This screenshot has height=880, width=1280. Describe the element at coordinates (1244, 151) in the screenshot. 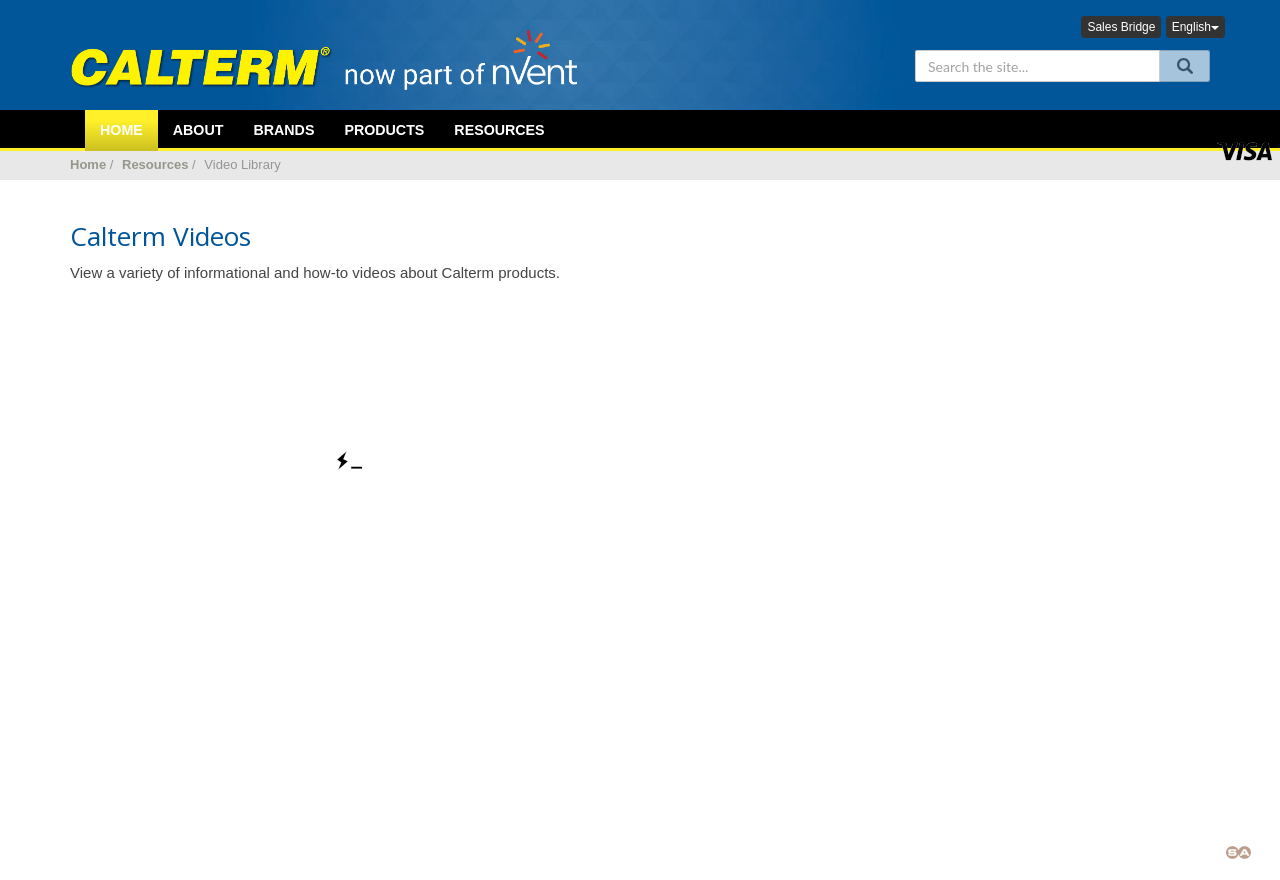

I see `pay with visa card` at that location.